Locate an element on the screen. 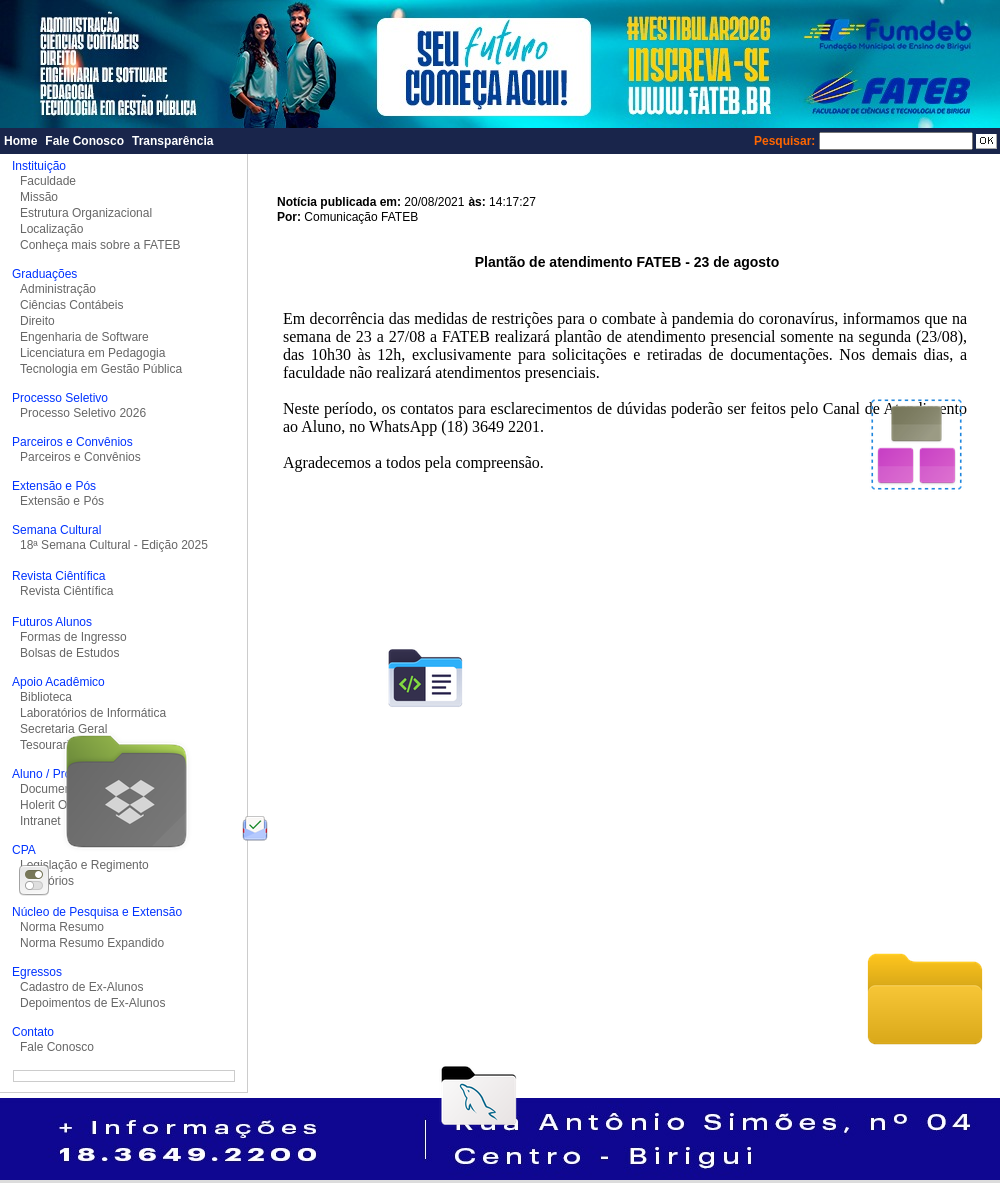 This screenshot has width=1000, height=1183. open folder containing files or documents is located at coordinates (925, 999).